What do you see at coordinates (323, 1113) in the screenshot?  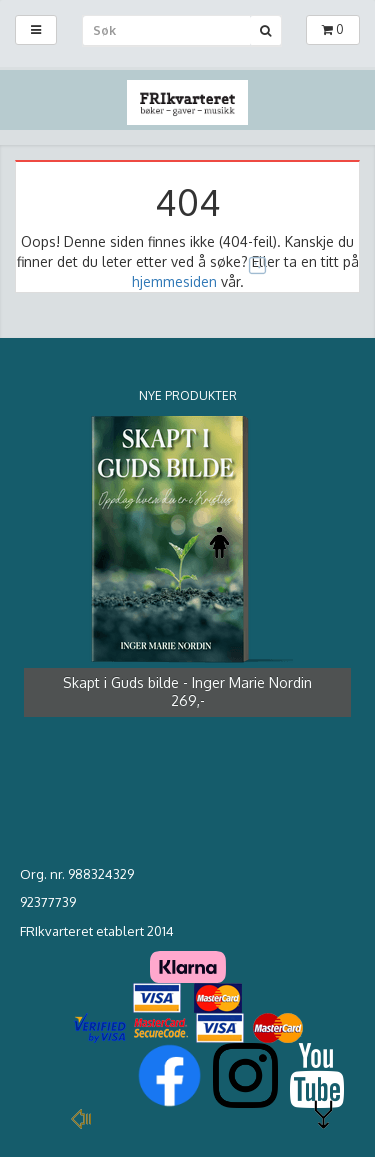 I see `merge selected items or branches` at bounding box center [323, 1113].